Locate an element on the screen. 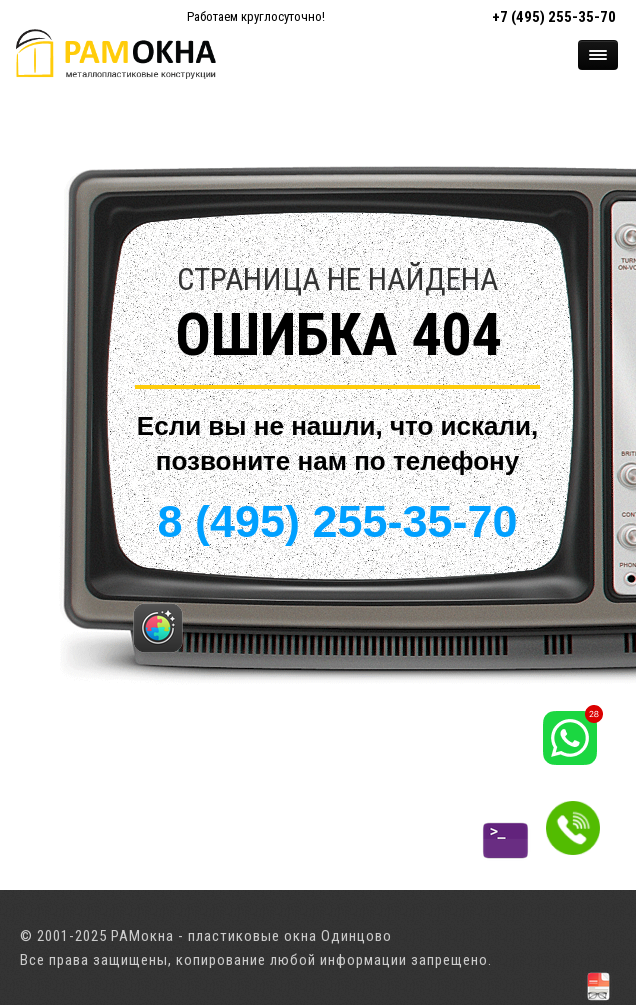 The height and width of the screenshot is (1005, 636). open papers app for reading and organizing documents is located at coordinates (598, 986).